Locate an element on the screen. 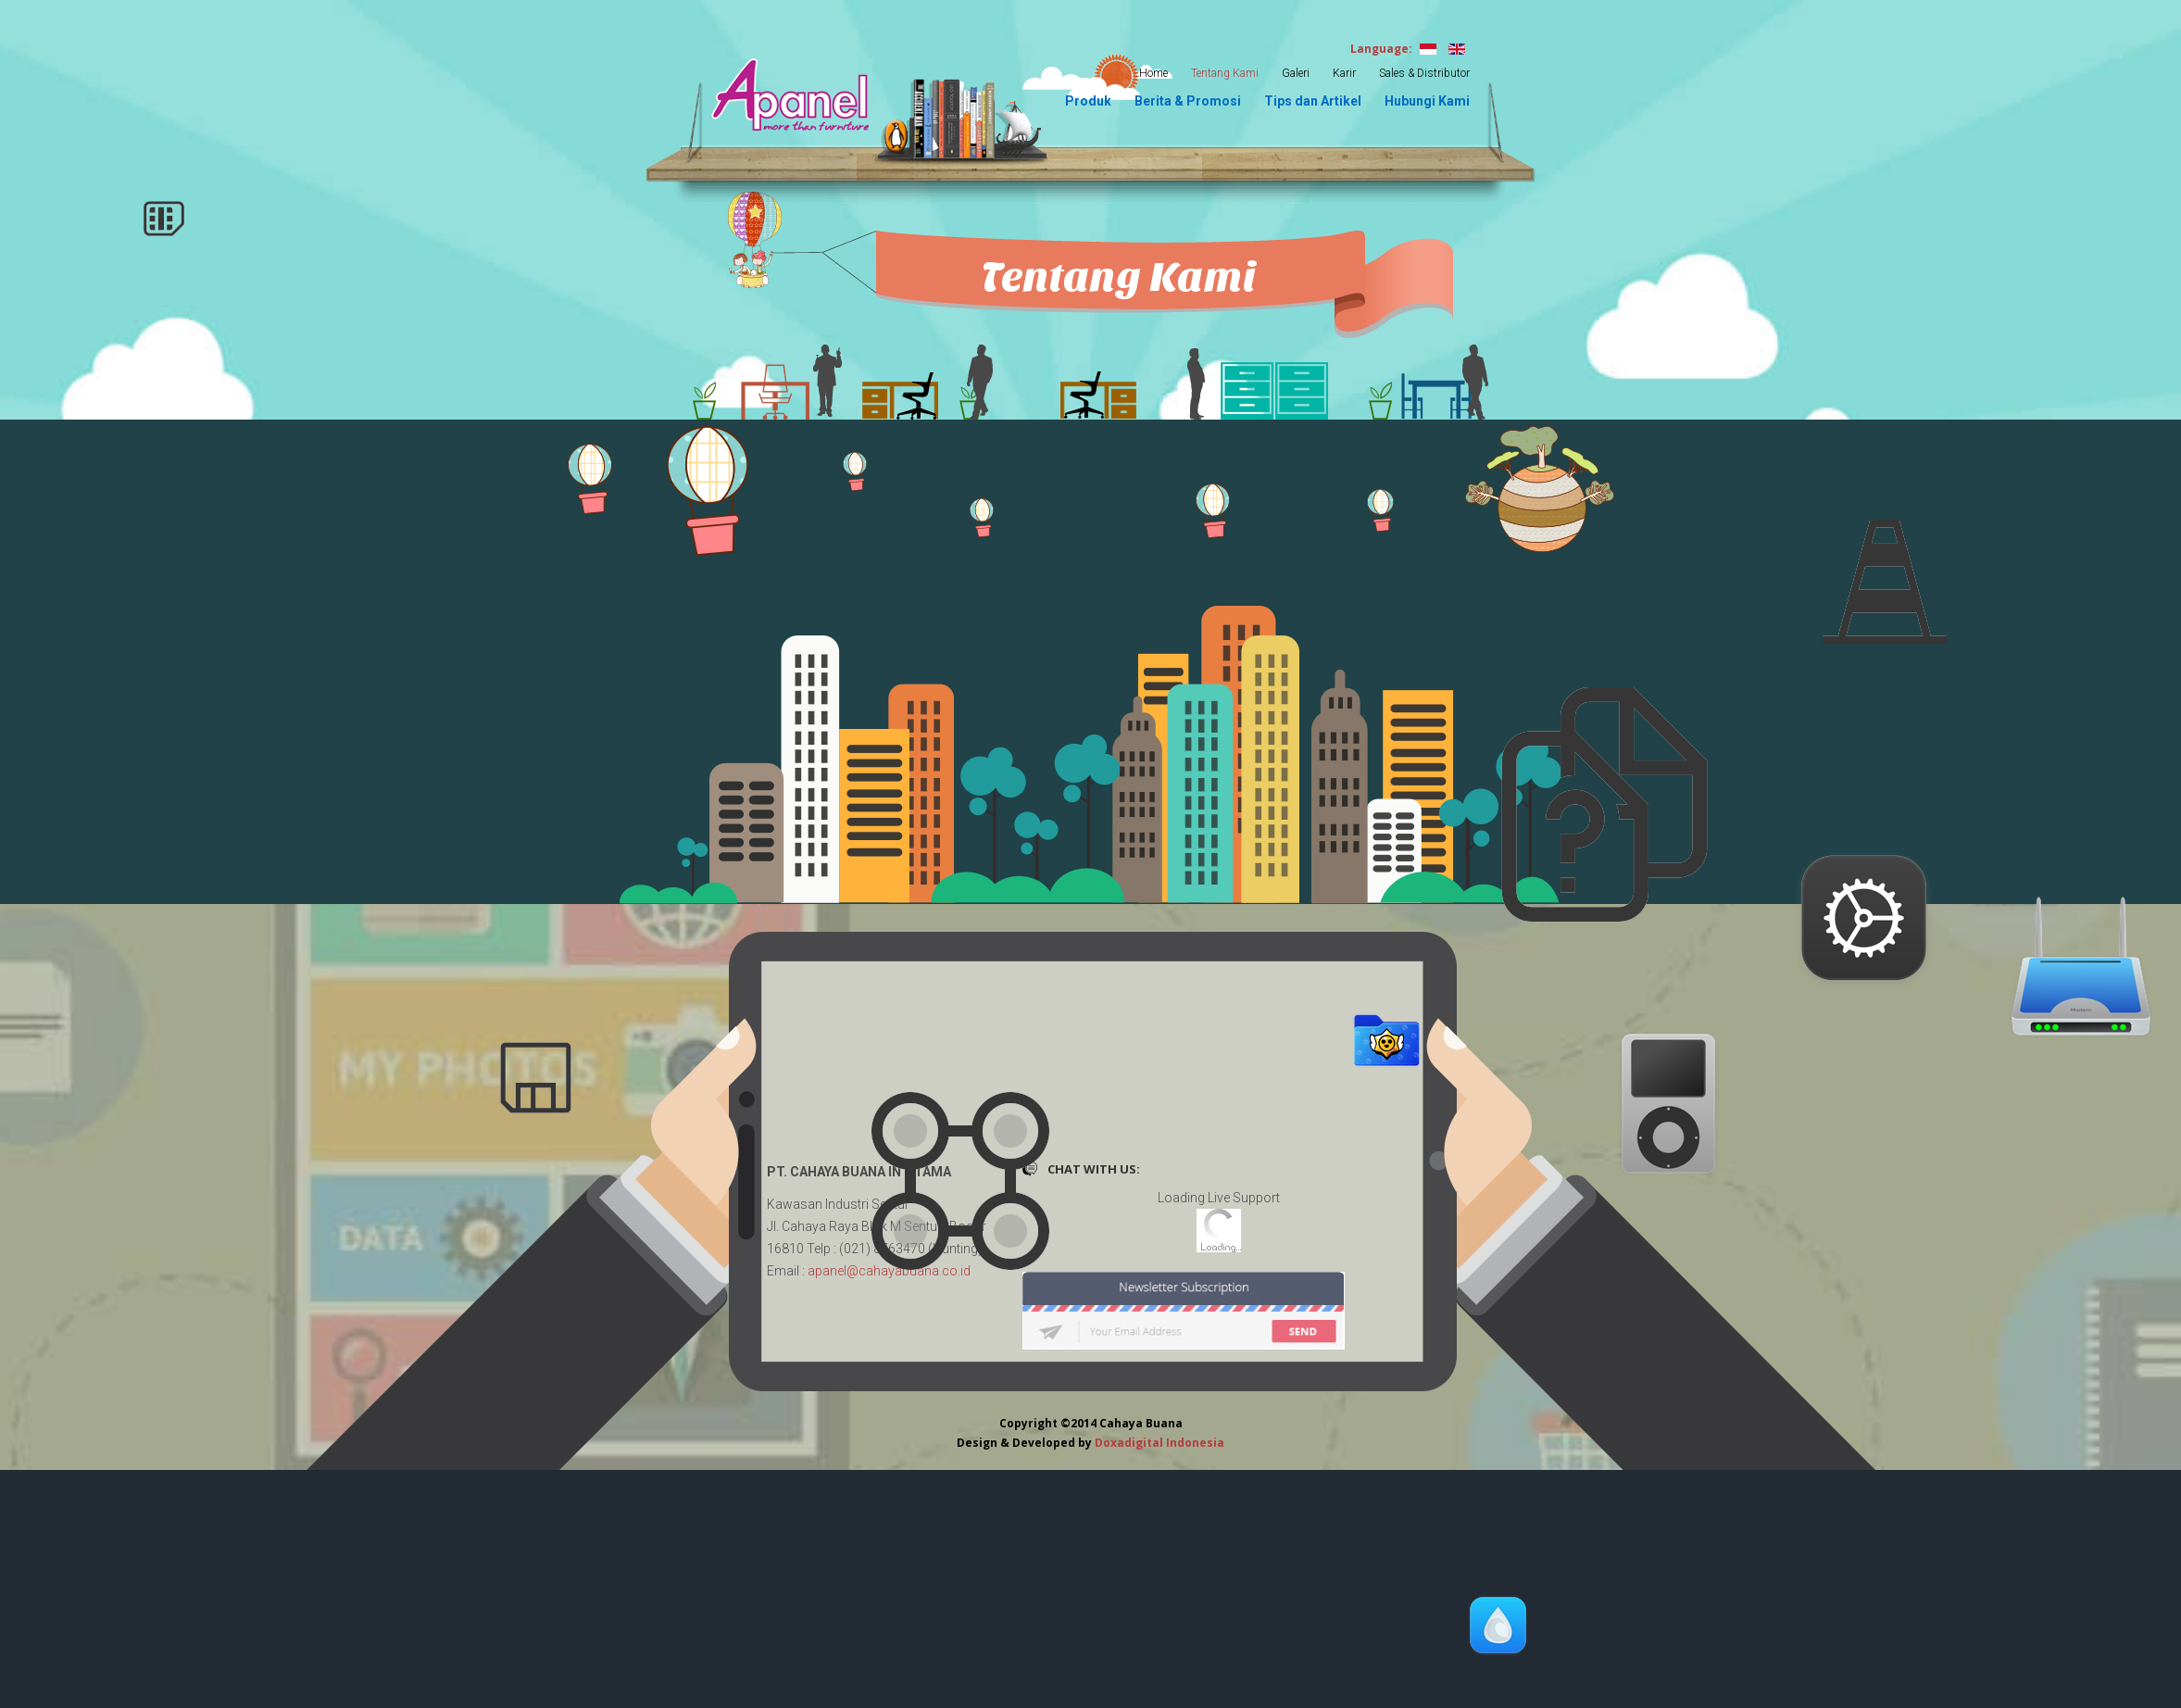 The height and width of the screenshot is (1708, 2181). open multimedia player application is located at coordinates (1668, 1103).